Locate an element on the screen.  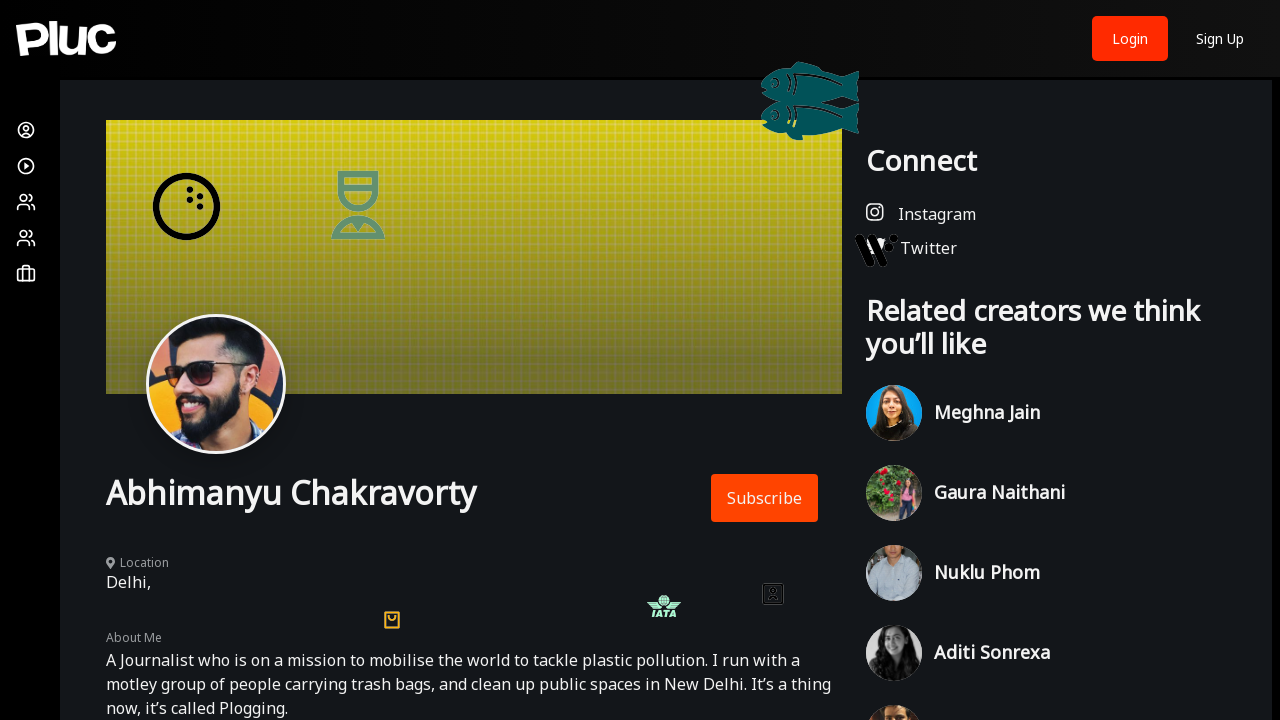
open glitch app or website is located at coordinates (810, 101).